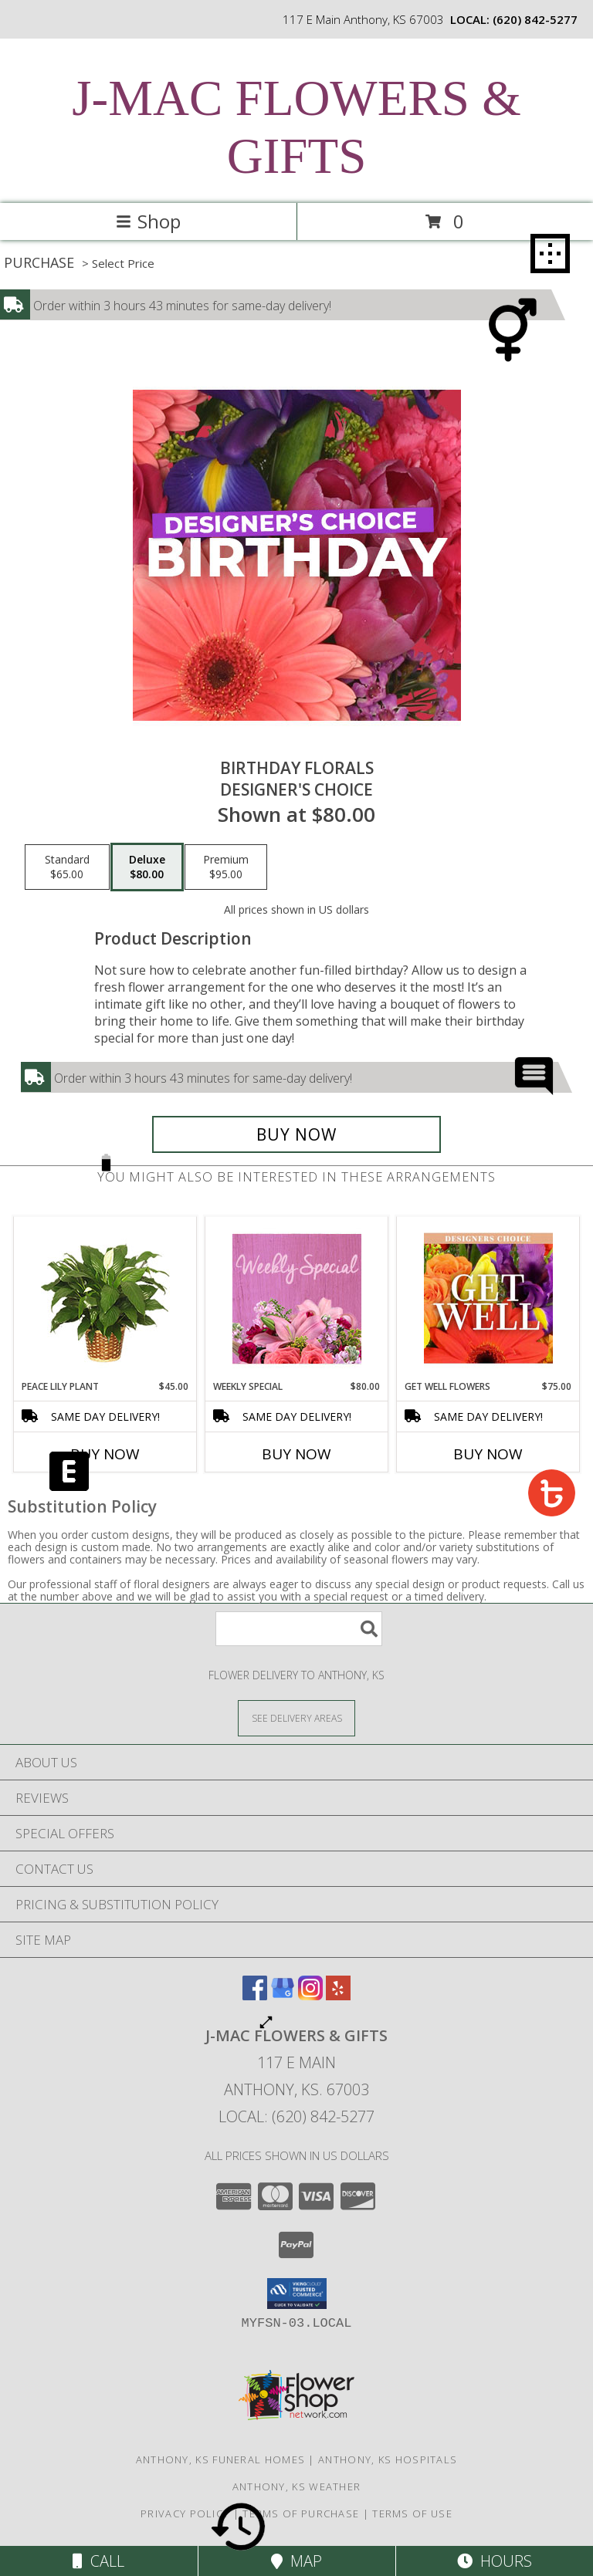  I want to click on apply outer border to selected cells, so click(550, 253).